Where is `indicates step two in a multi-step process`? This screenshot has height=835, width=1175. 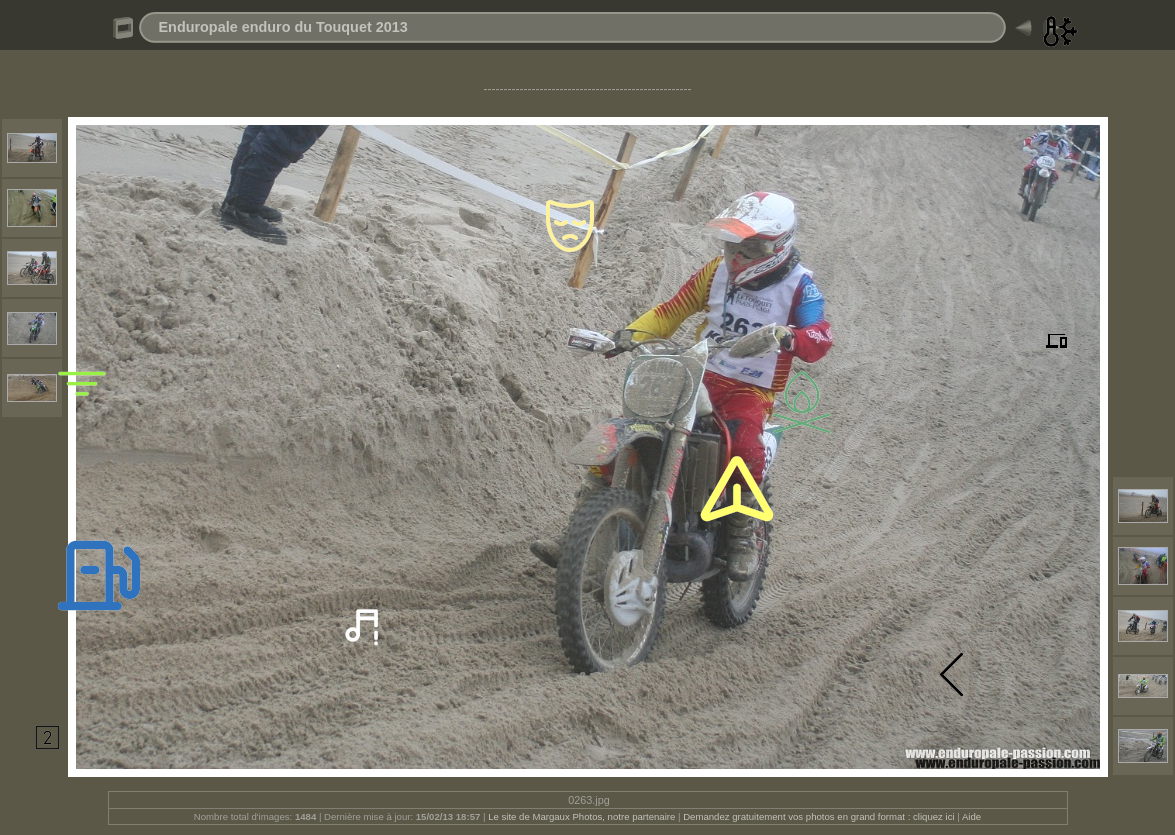
indicates step two in a multi-step process is located at coordinates (47, 737).